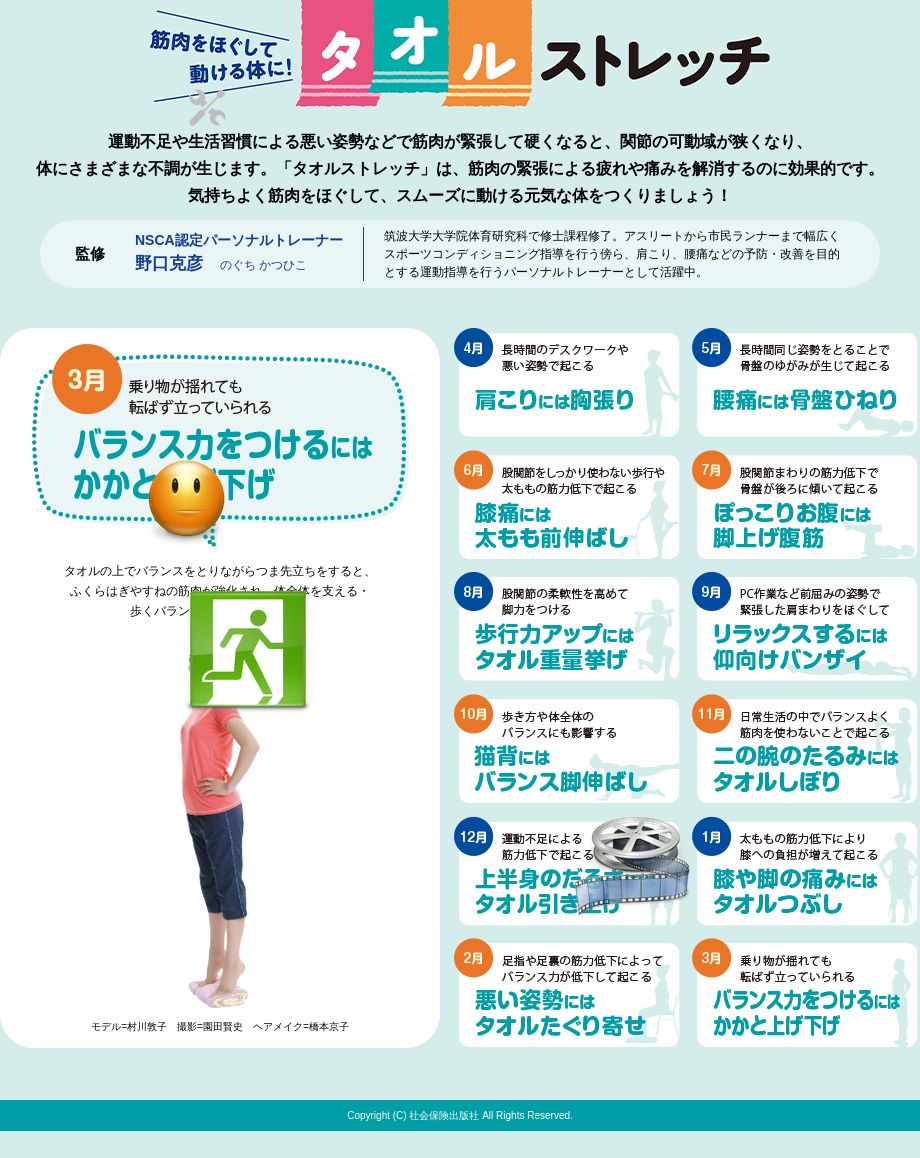 This screenshot has width=920, height=1158. What do you see at coordinates (207, 107) in the screenshot?
I see `access system settings and preferences` at bounding box center [207, 107].